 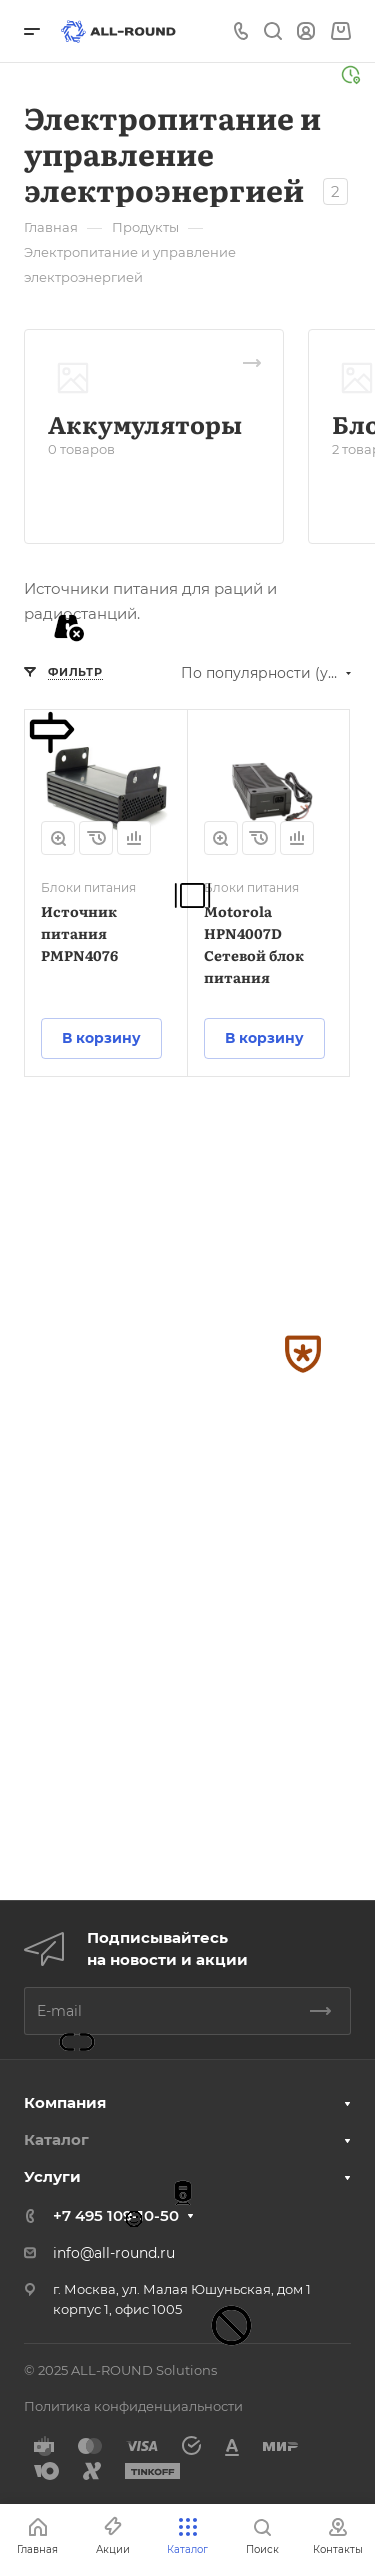 What do you see at coordinates (77, 2042) in the screenshot?
I see `disconnect or remove a linked account` at bounding box center [77, 2042].